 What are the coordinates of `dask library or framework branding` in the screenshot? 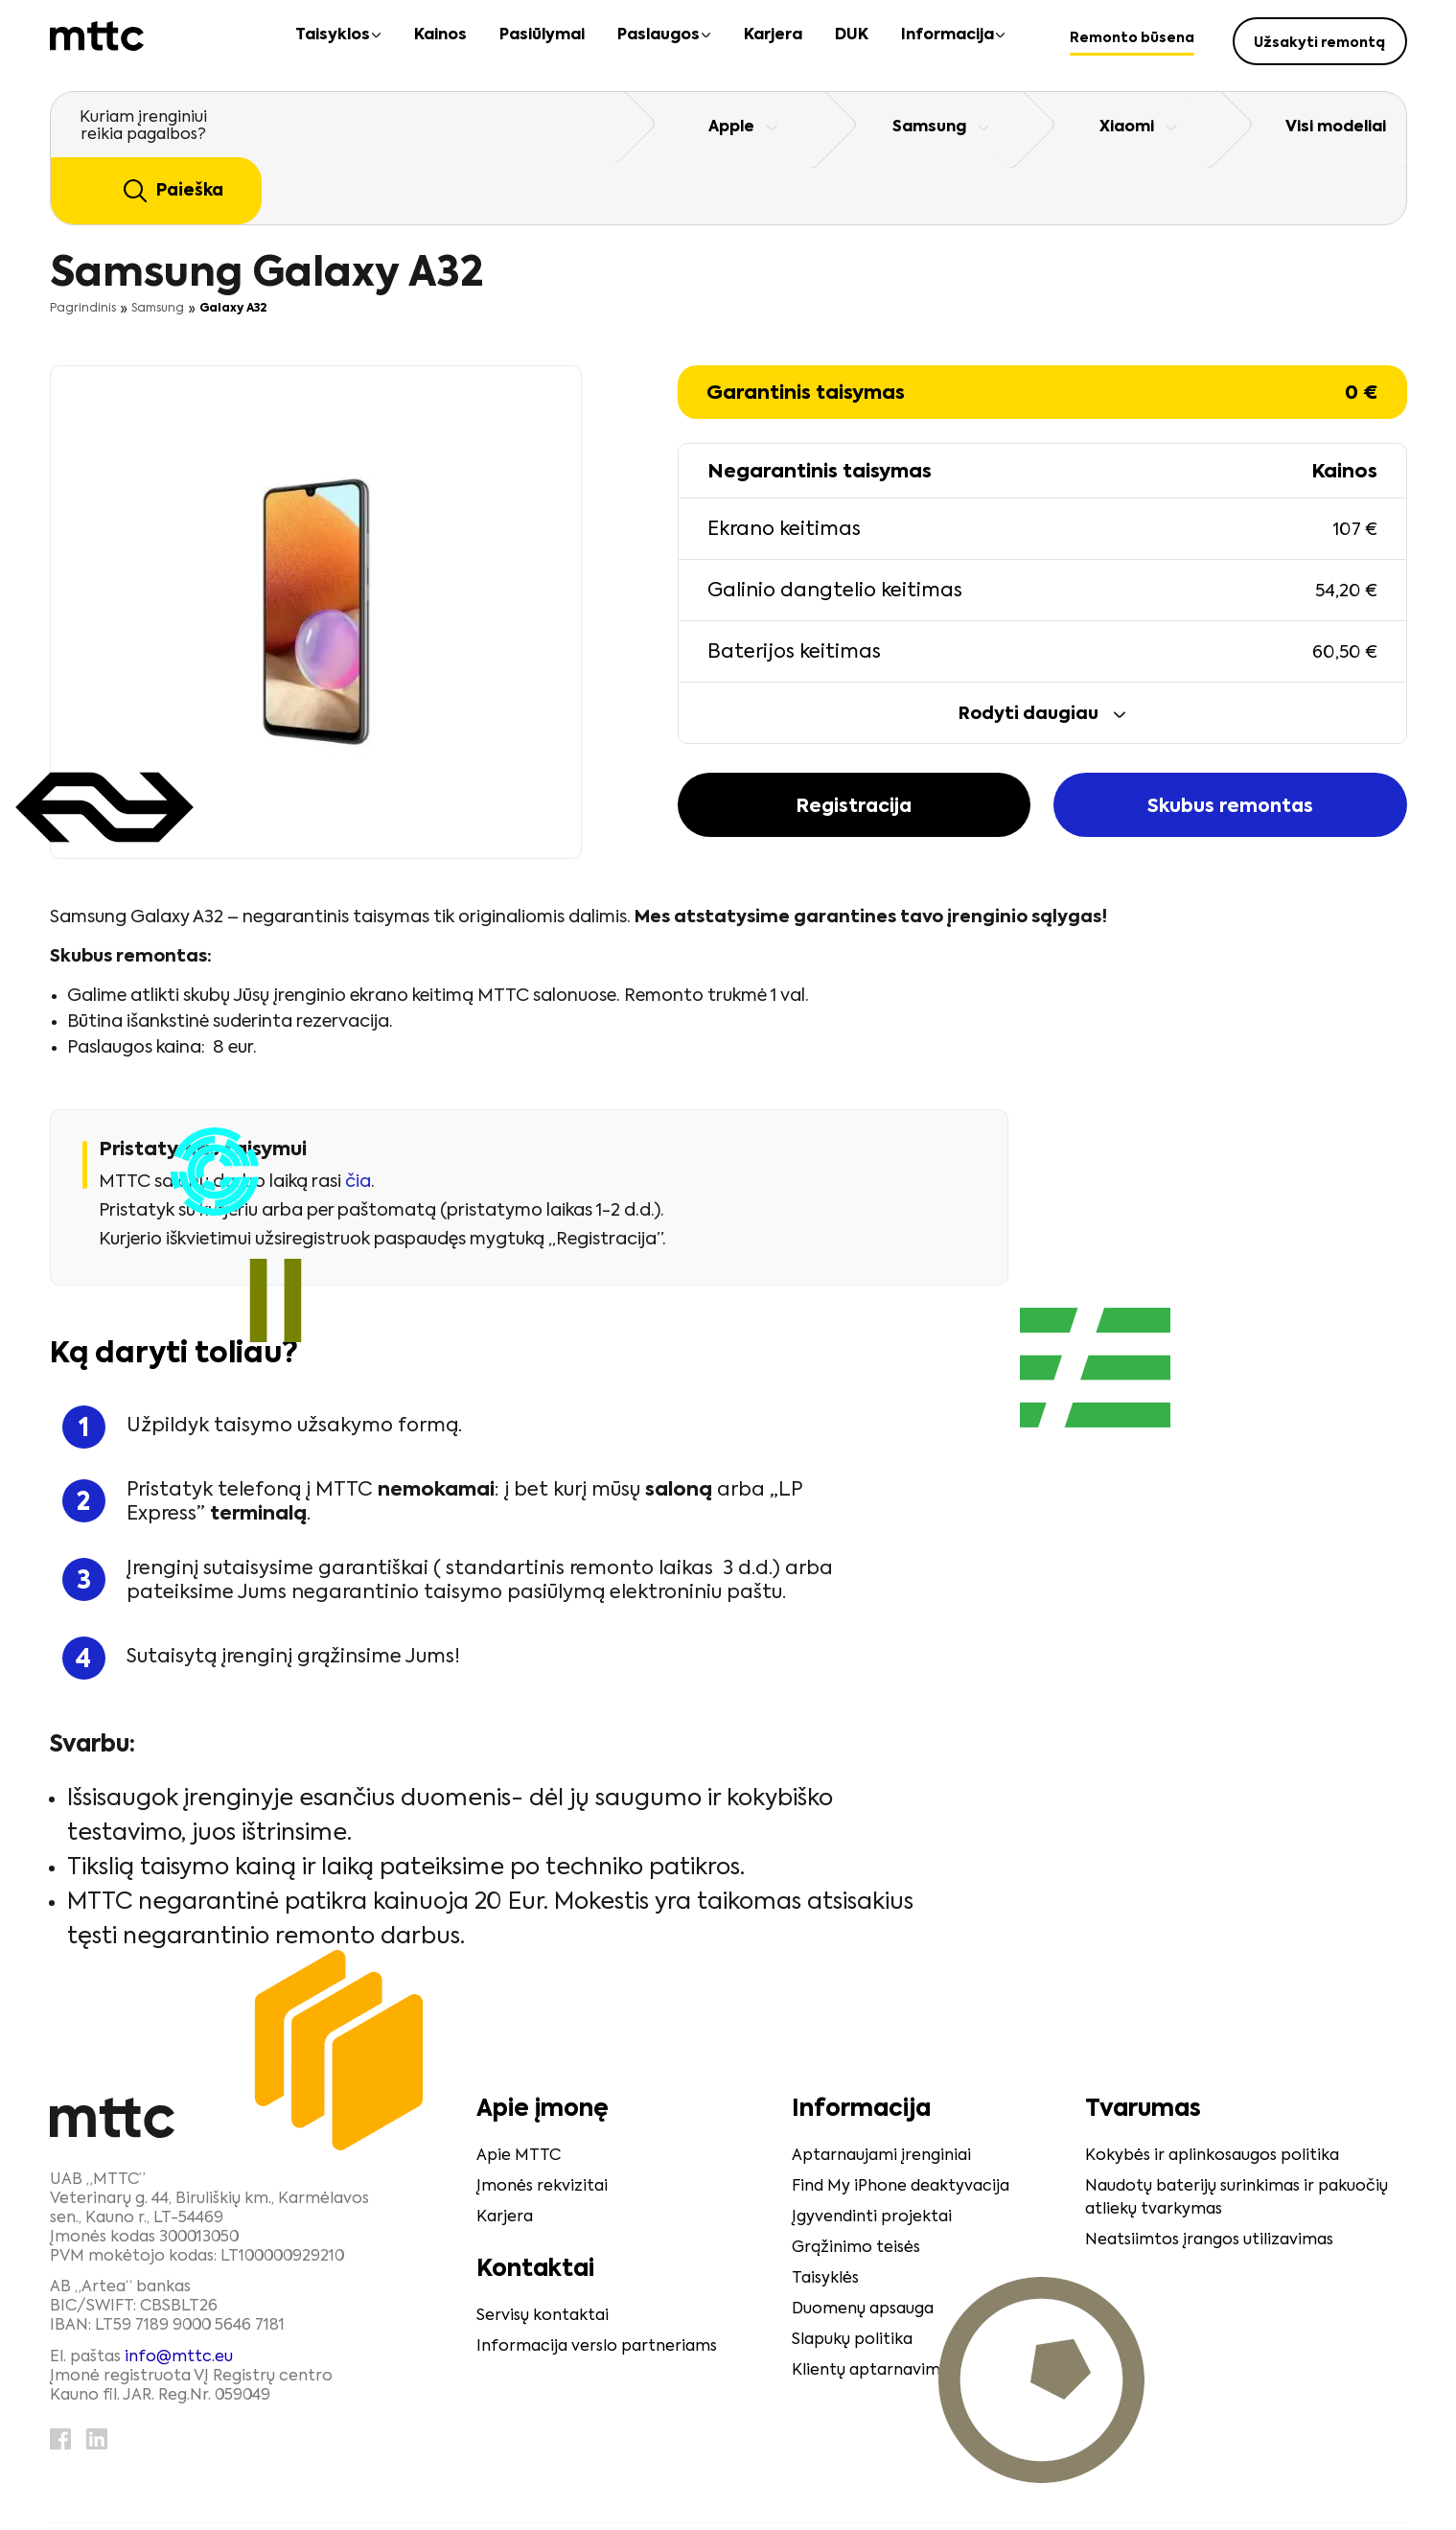 It's located at (338, 2050).